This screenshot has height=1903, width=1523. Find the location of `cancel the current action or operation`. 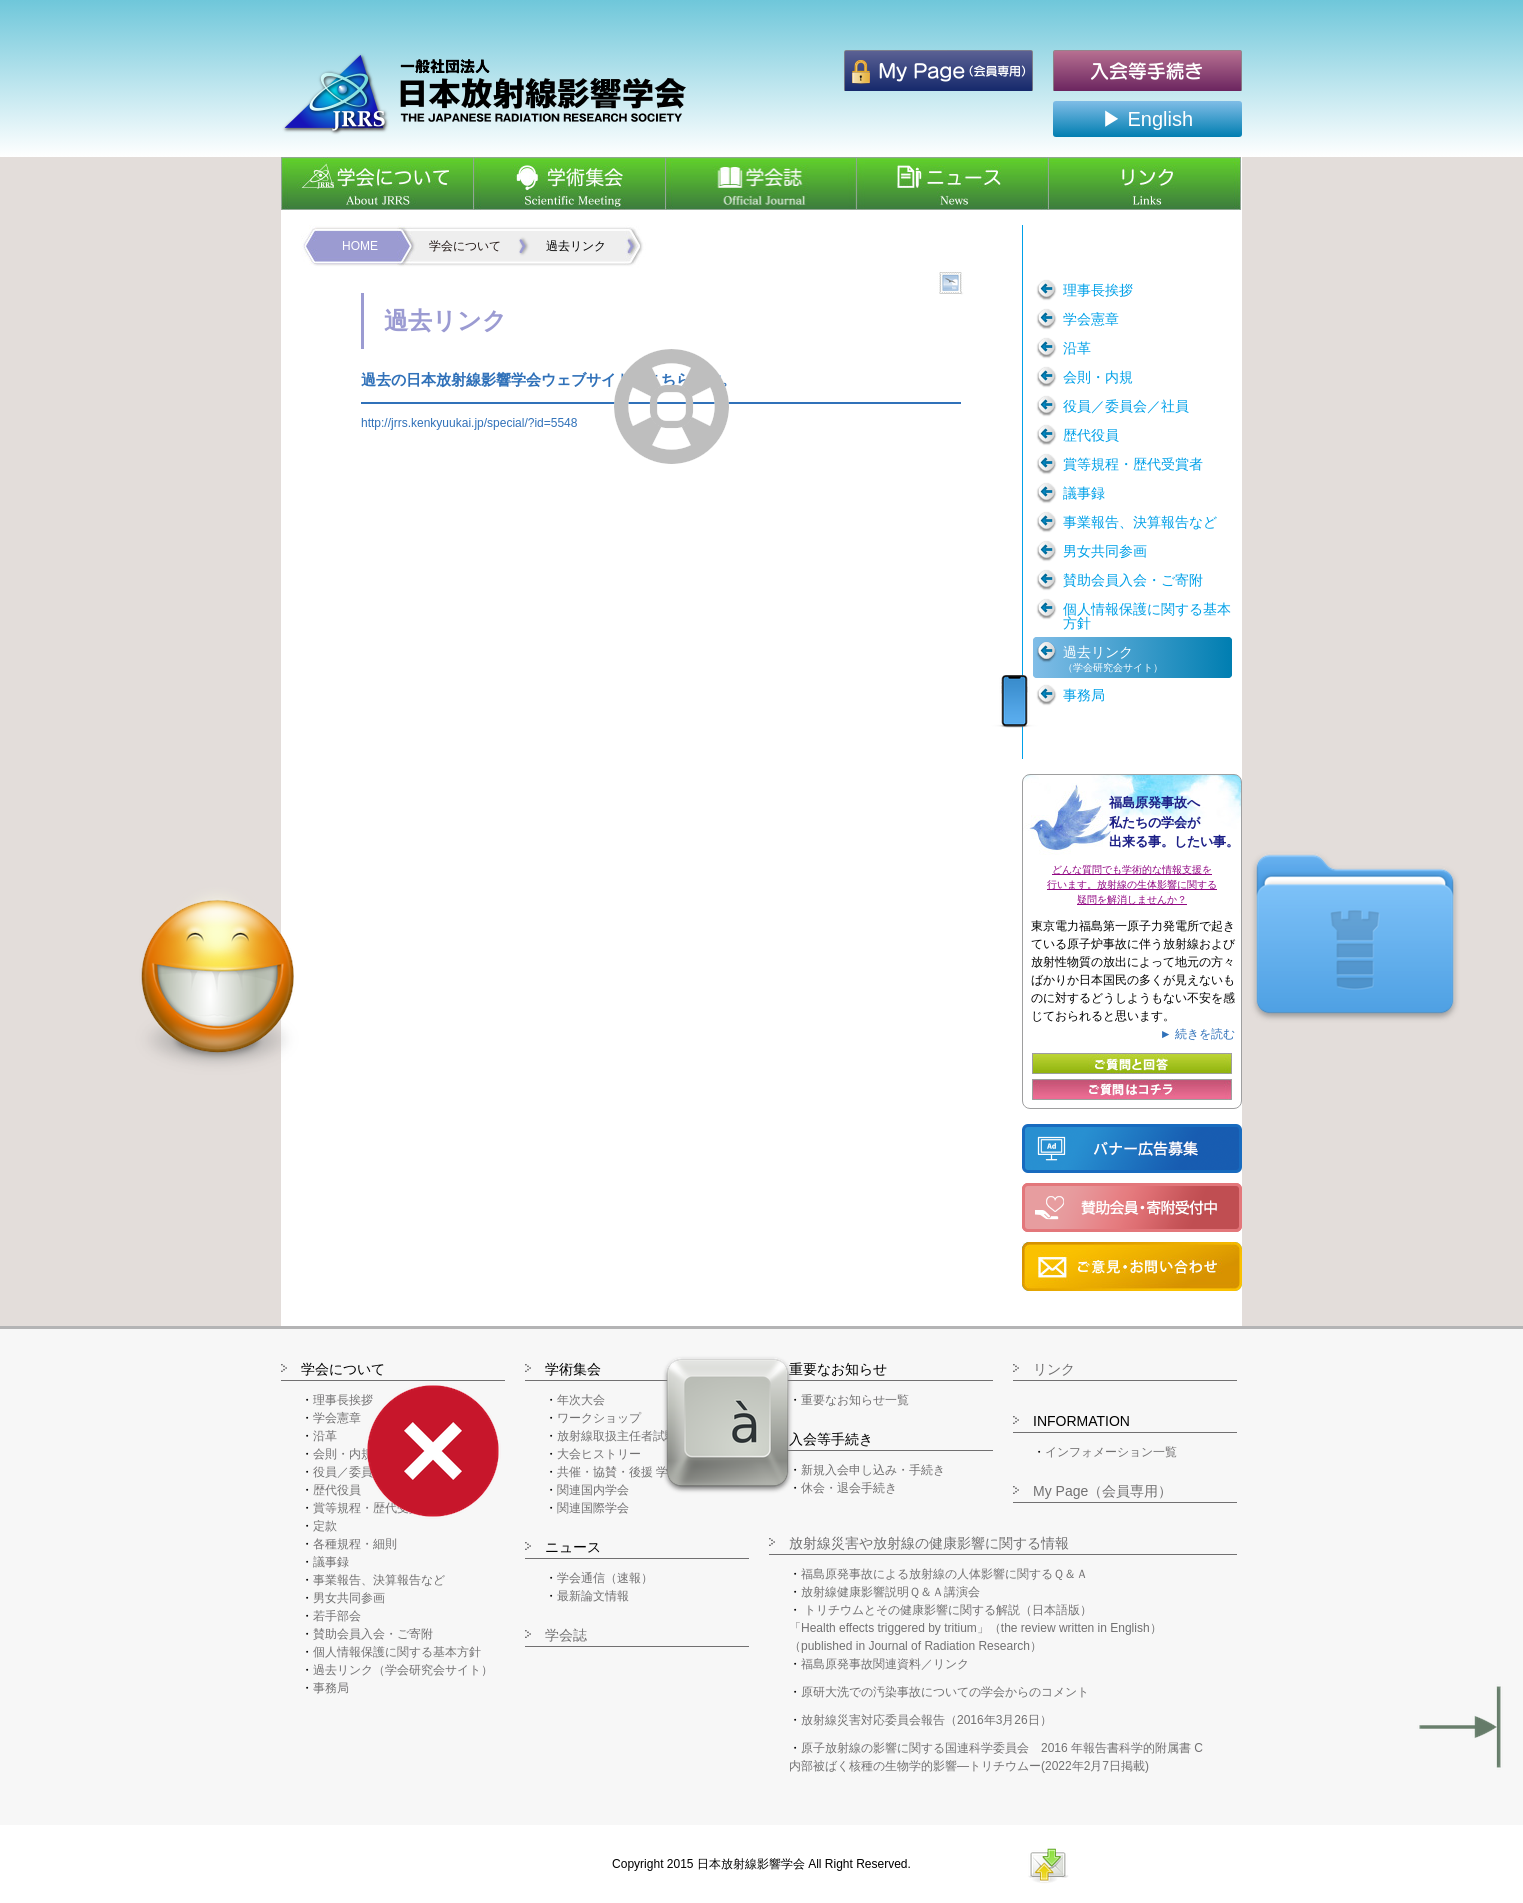

cancel the current action or operation is located at coordinates (433, 1451).